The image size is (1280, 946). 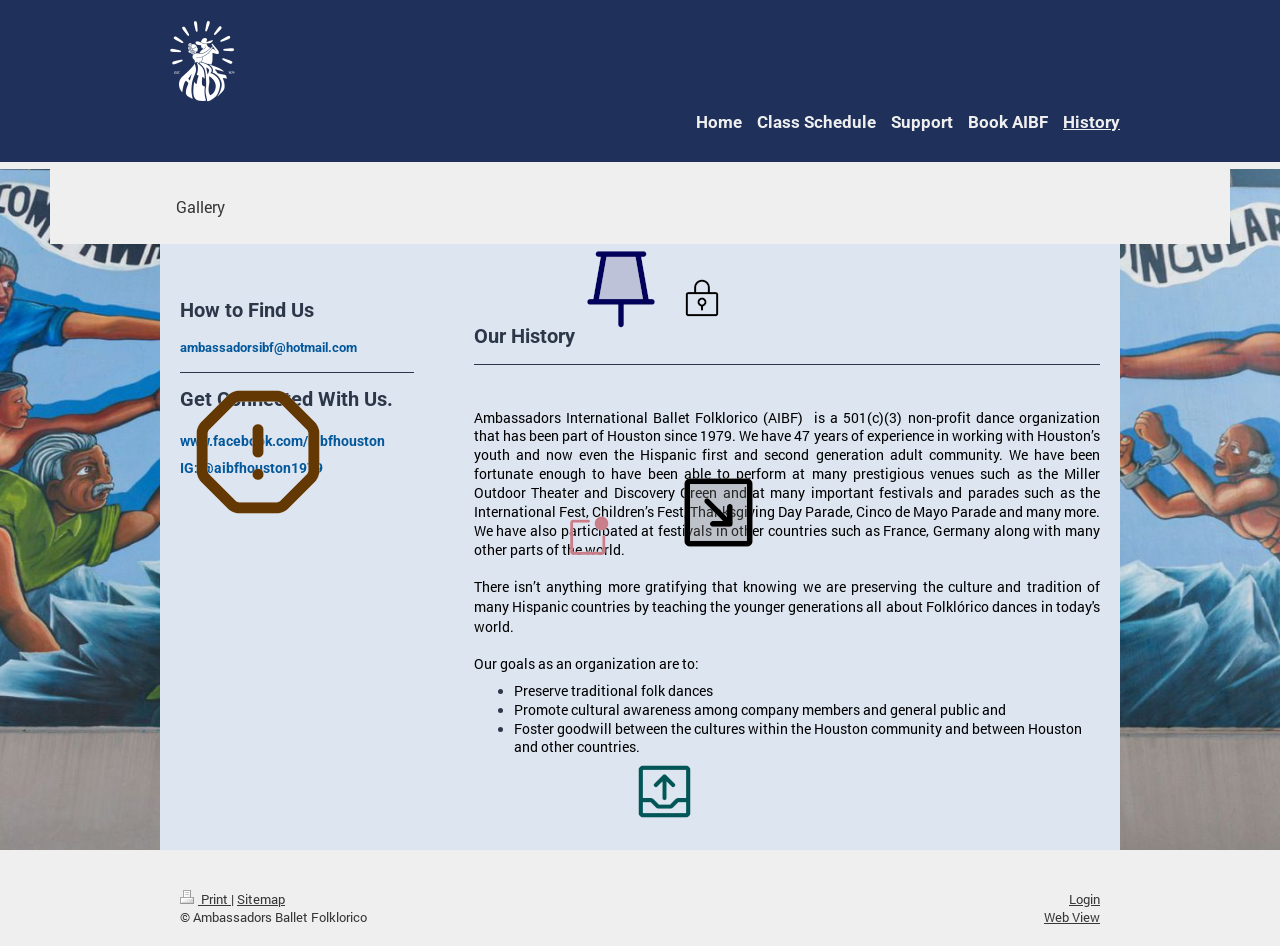 What do you see at coordinates (718, 512) in the screenshot?
I see `navigate to the bottom-right section` at bounding box center [718, 512].